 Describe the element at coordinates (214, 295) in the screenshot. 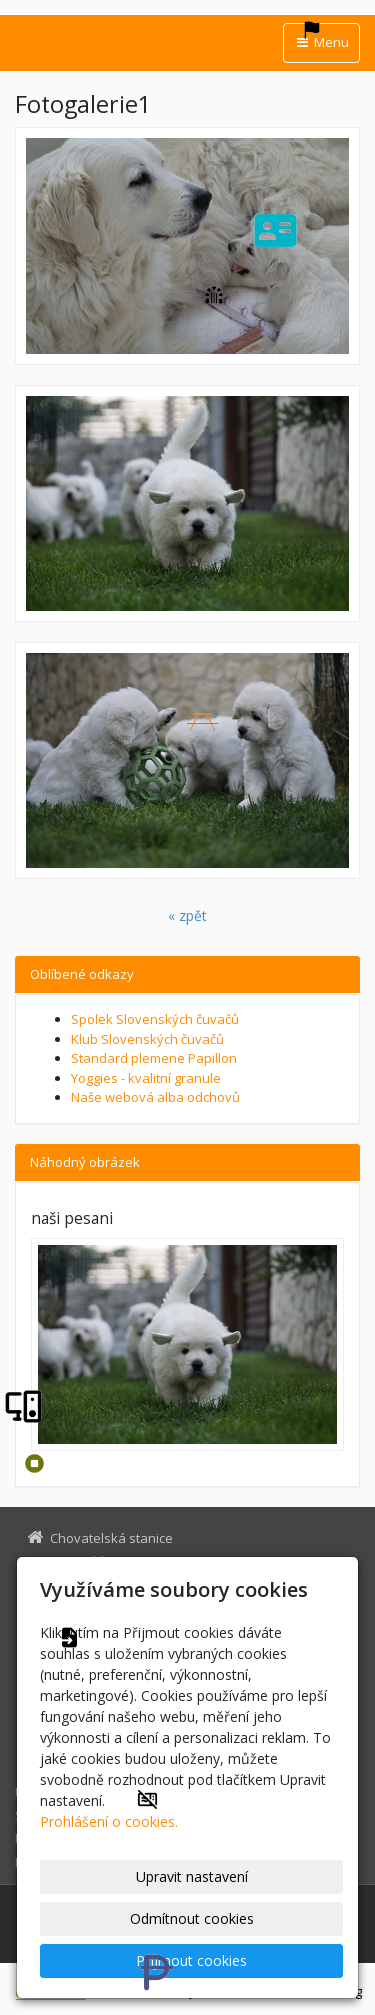

I see `access dungeon or castle-themed game content` at that location.